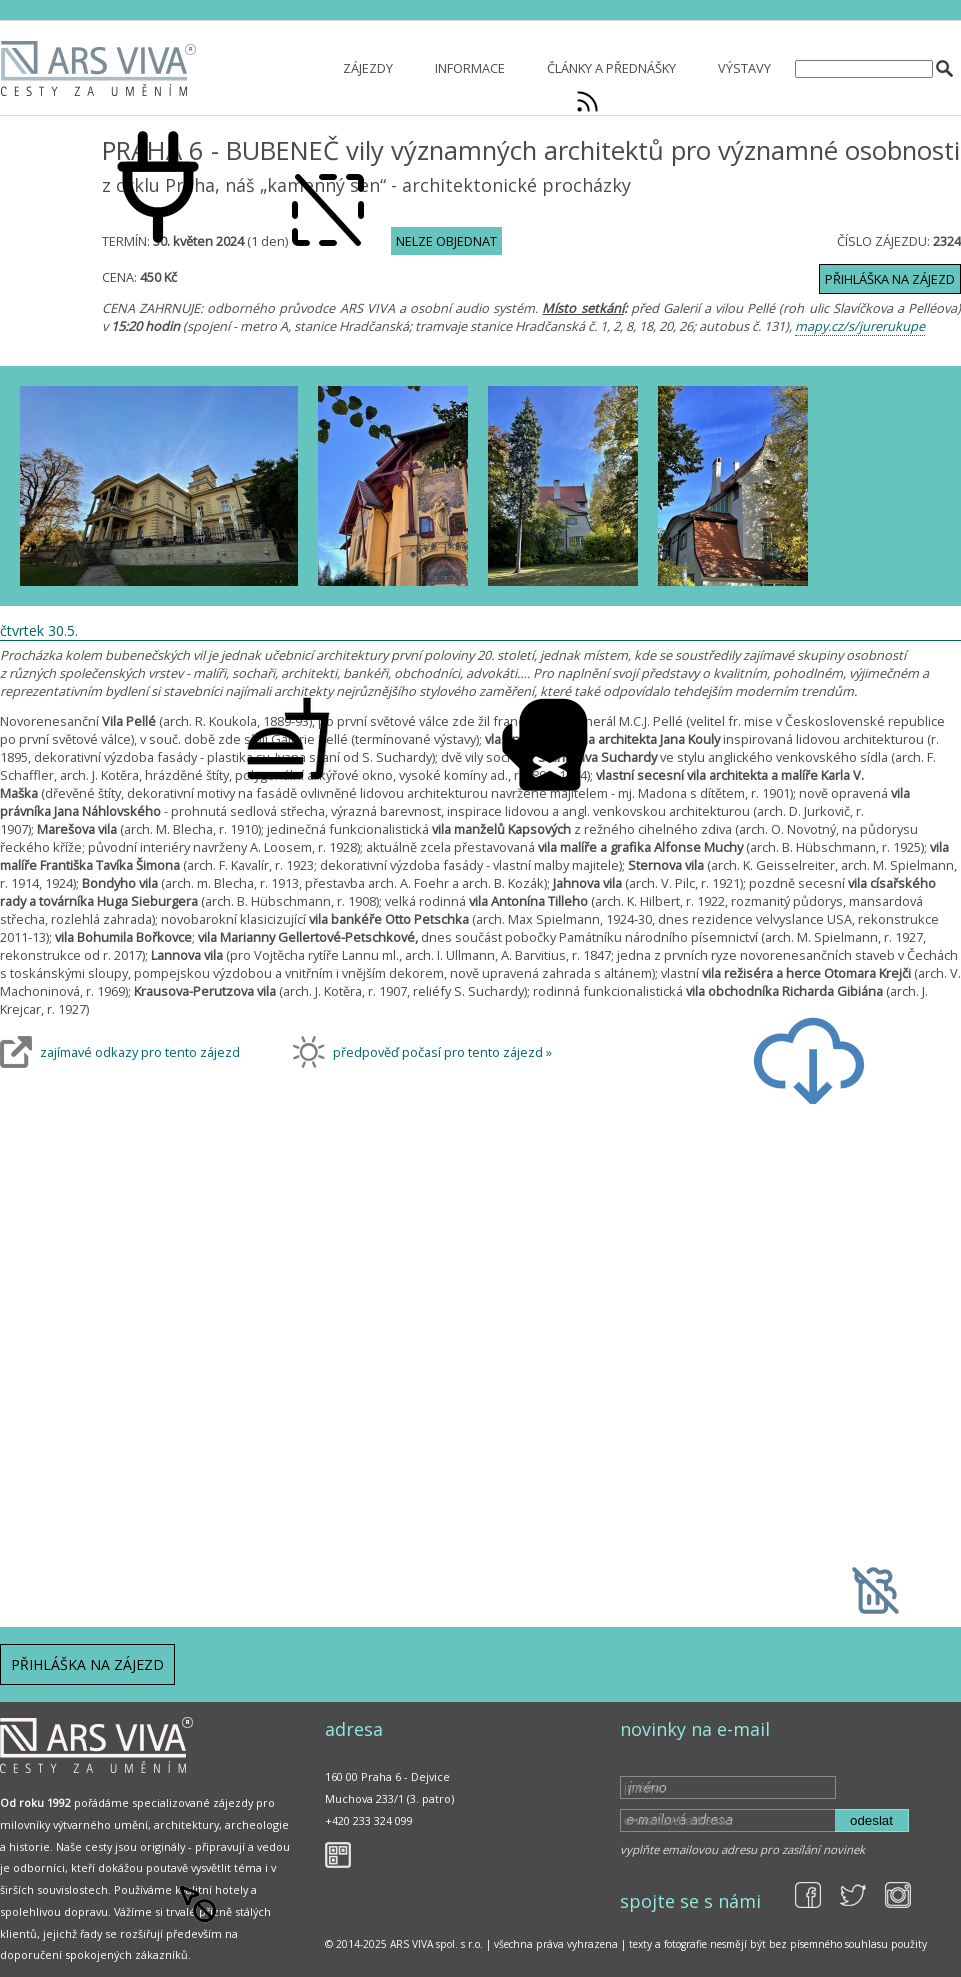  What do you see at coordinates (875, 1590) in the screenshot?
I see `indicates alcohol-free option or venue` at bounding box center [875, 1590].